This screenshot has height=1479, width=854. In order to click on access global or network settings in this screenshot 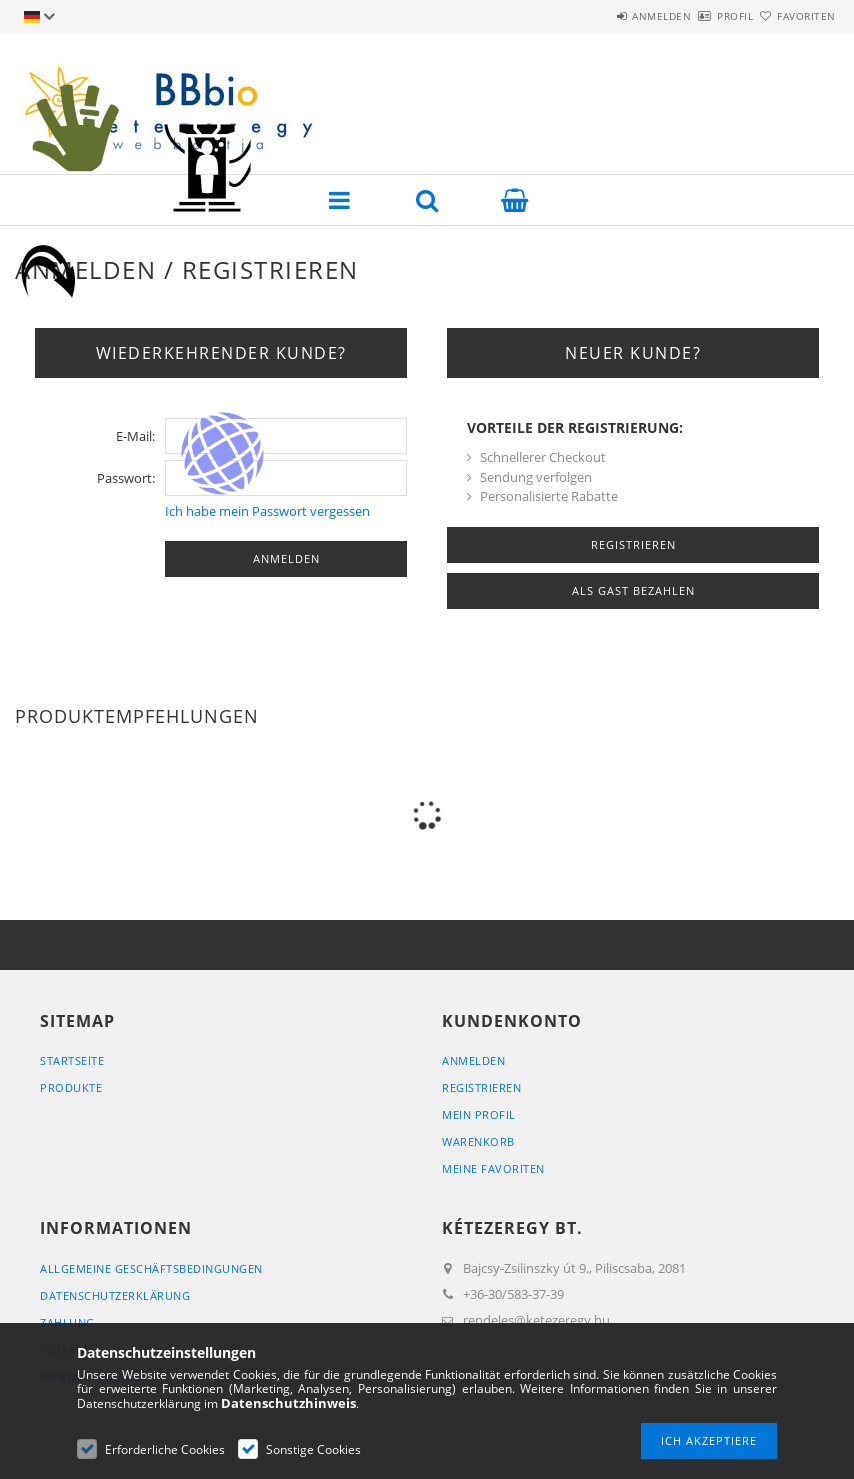, I will do `click(222, 453)`.